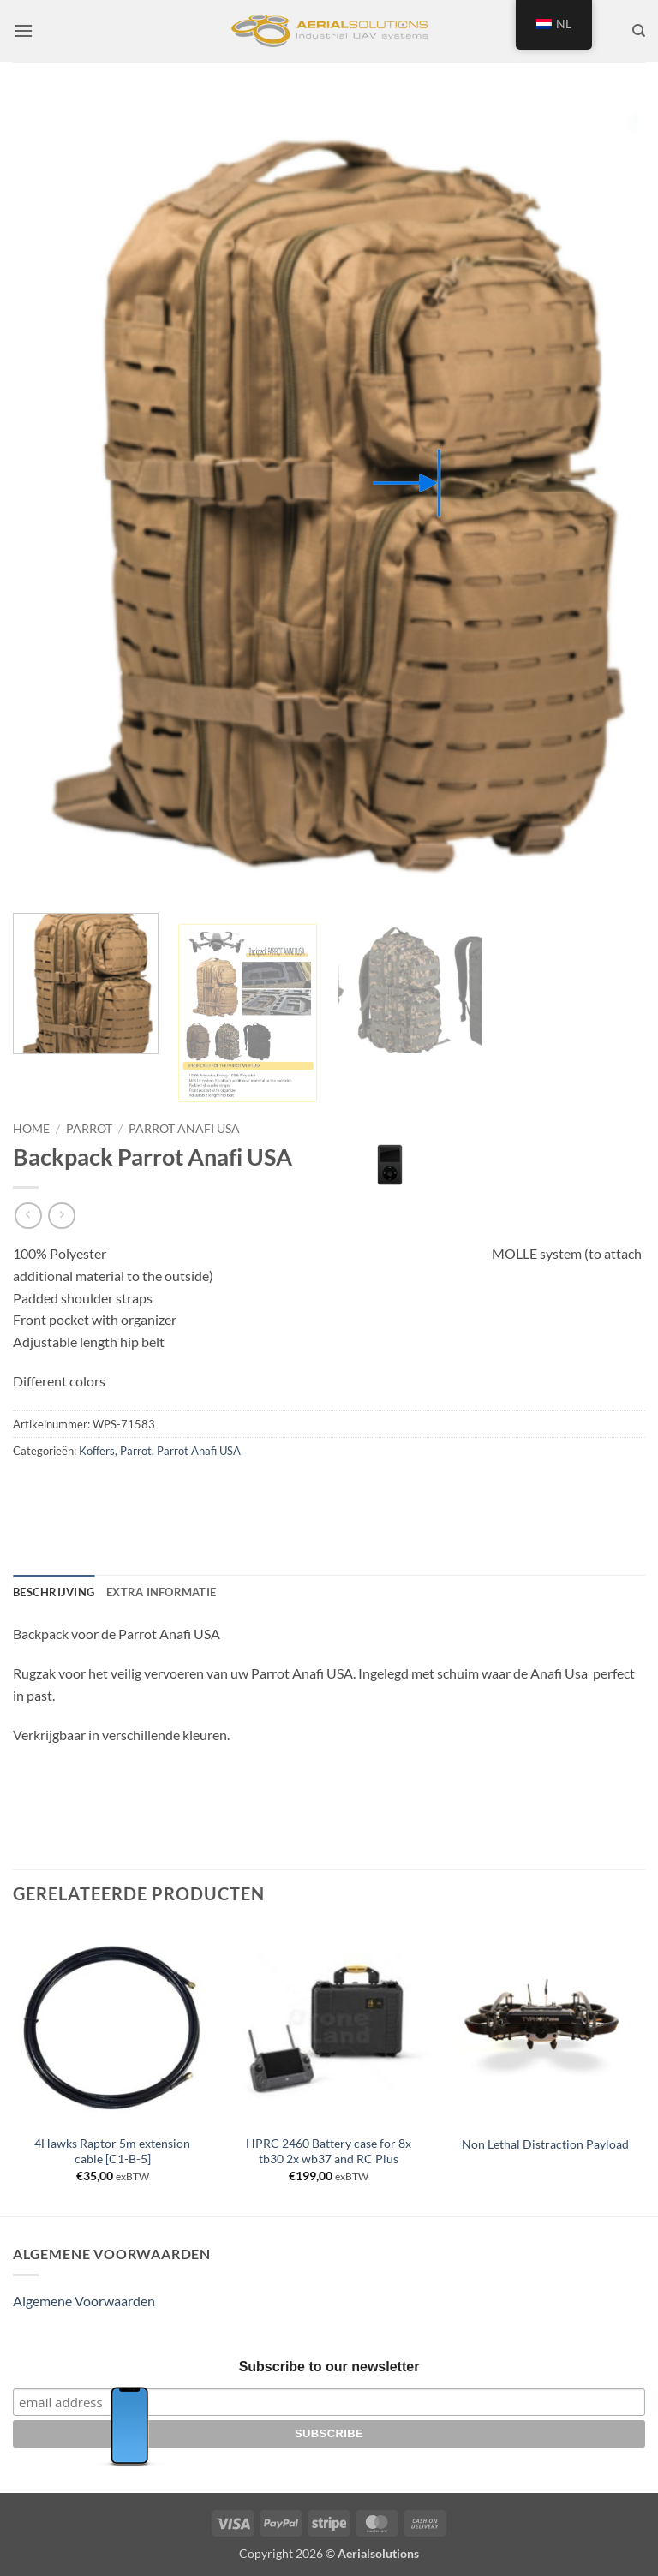 The image size is (658, 2576). Describe the element at coordinates (129, 2427) in the screenshot. I see `iPhone 12 mini device icon` at that location.